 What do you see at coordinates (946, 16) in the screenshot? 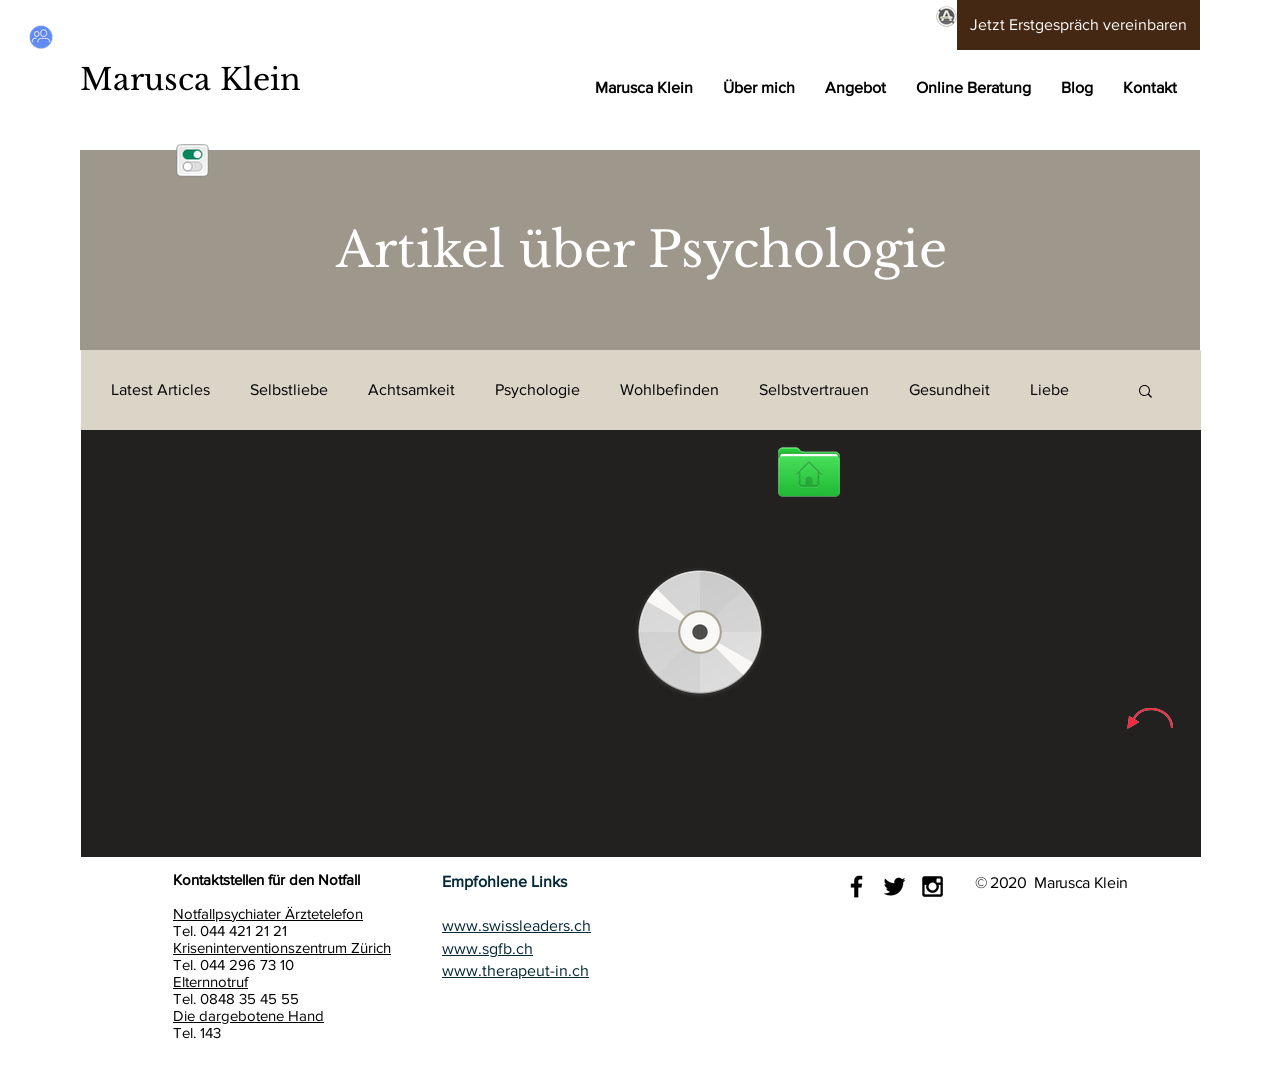
I see `check for available software updates` at bounding box center [946, 16].